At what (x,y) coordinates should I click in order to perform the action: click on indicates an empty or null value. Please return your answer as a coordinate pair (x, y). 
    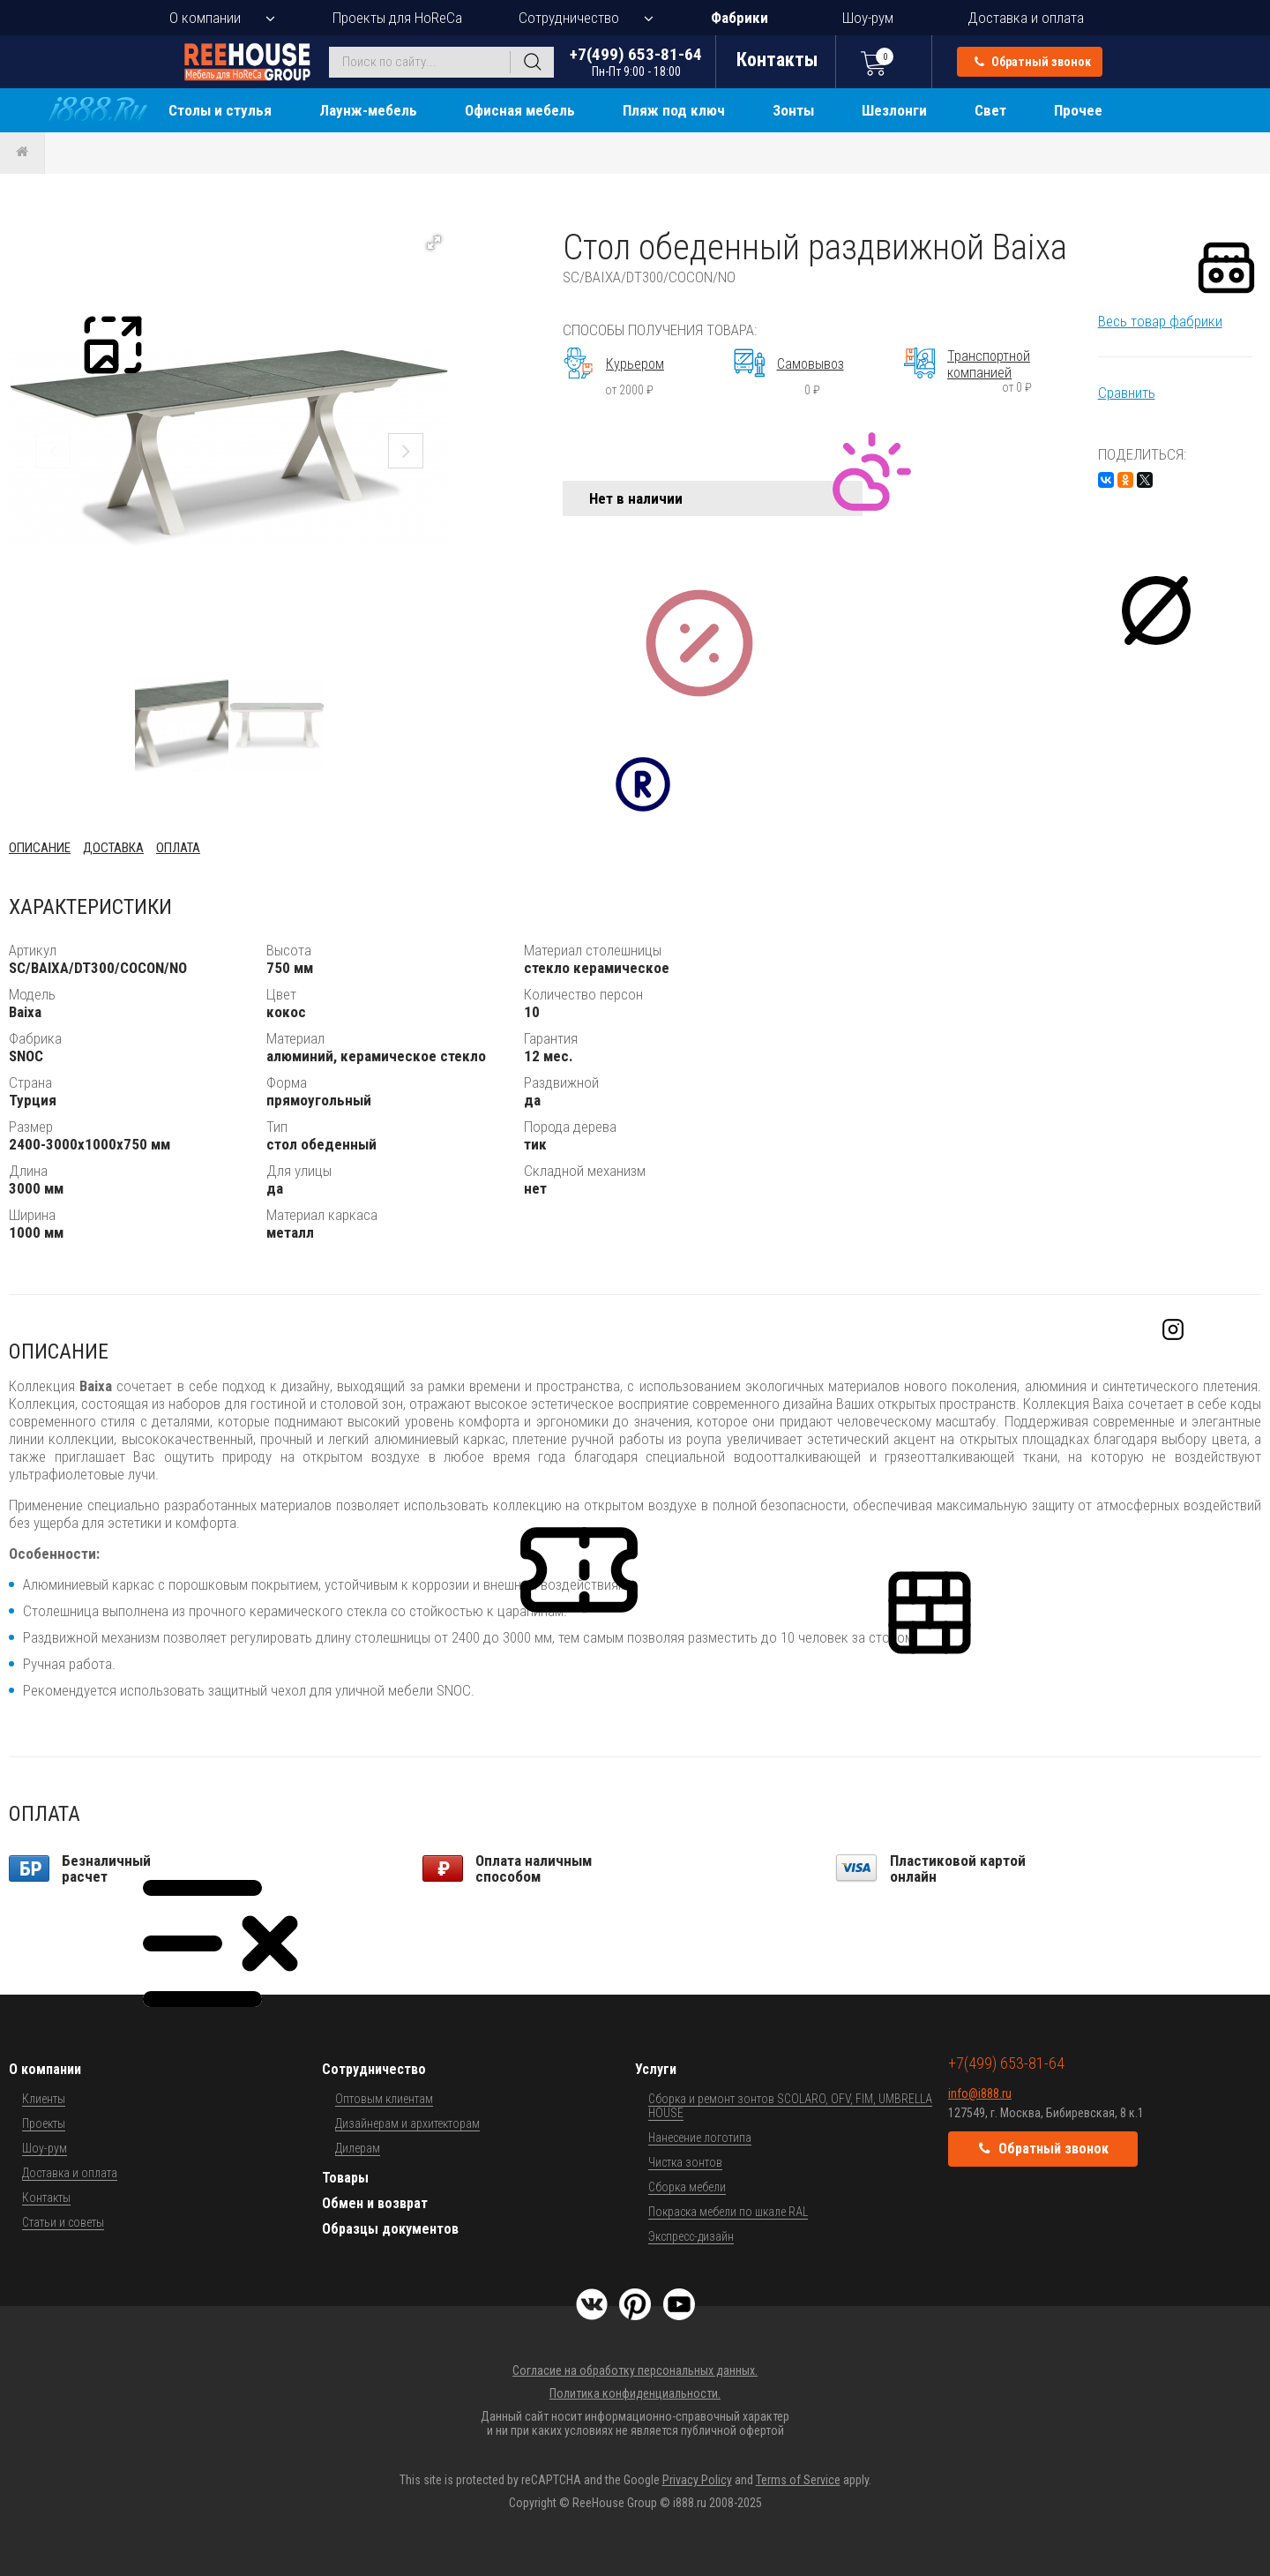
    Looking at the image, I should click on (1156, 610).